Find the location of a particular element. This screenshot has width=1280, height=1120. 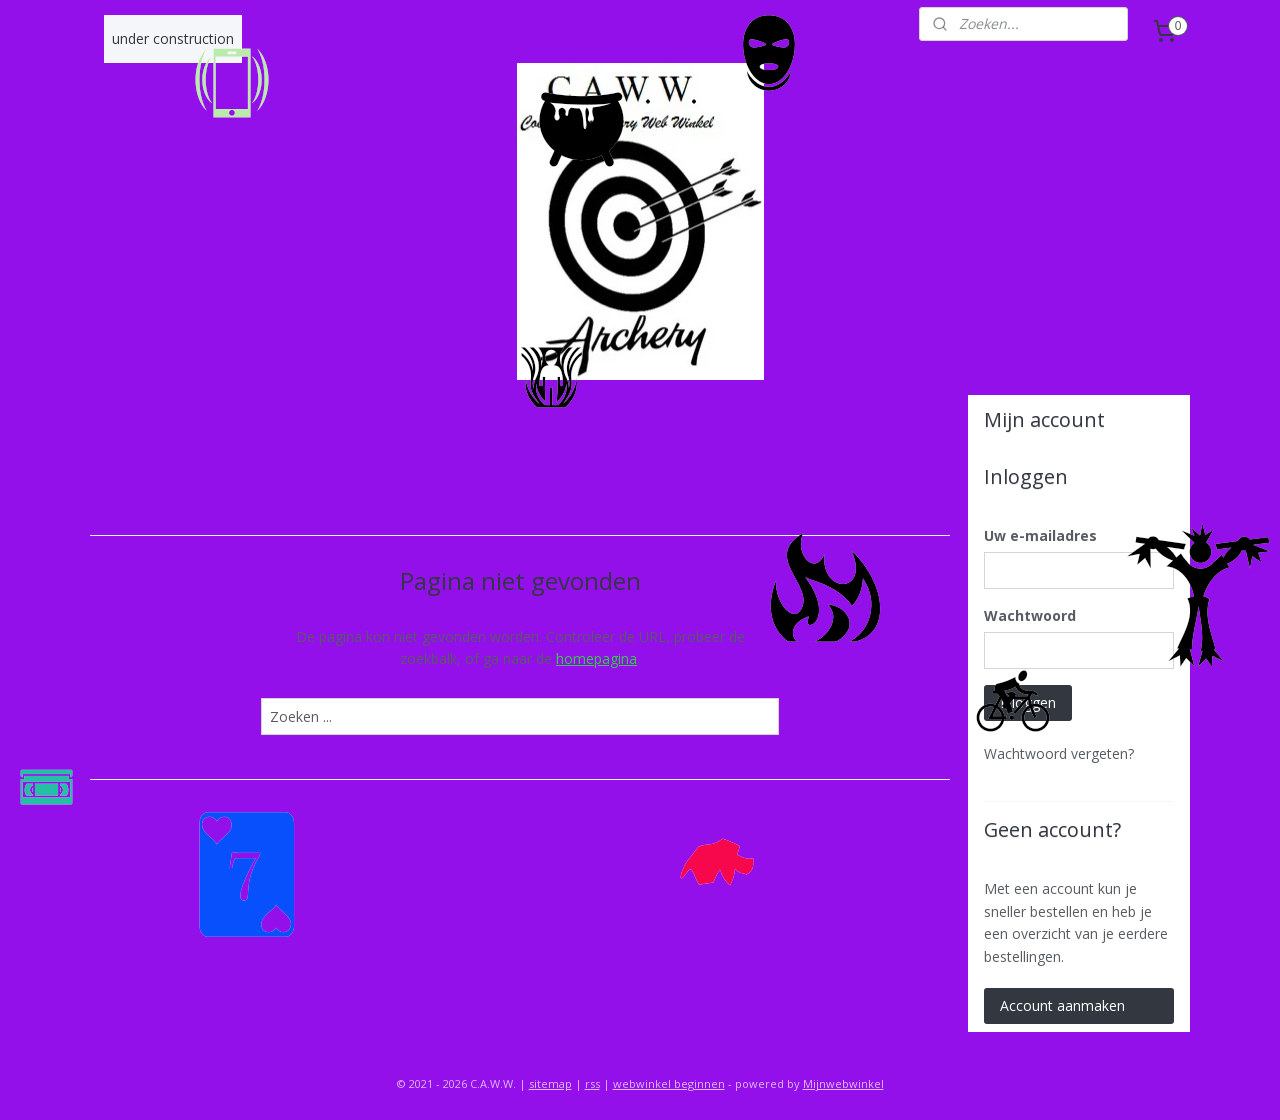

select switzerland as country or region is located at coordinates (717, 862).